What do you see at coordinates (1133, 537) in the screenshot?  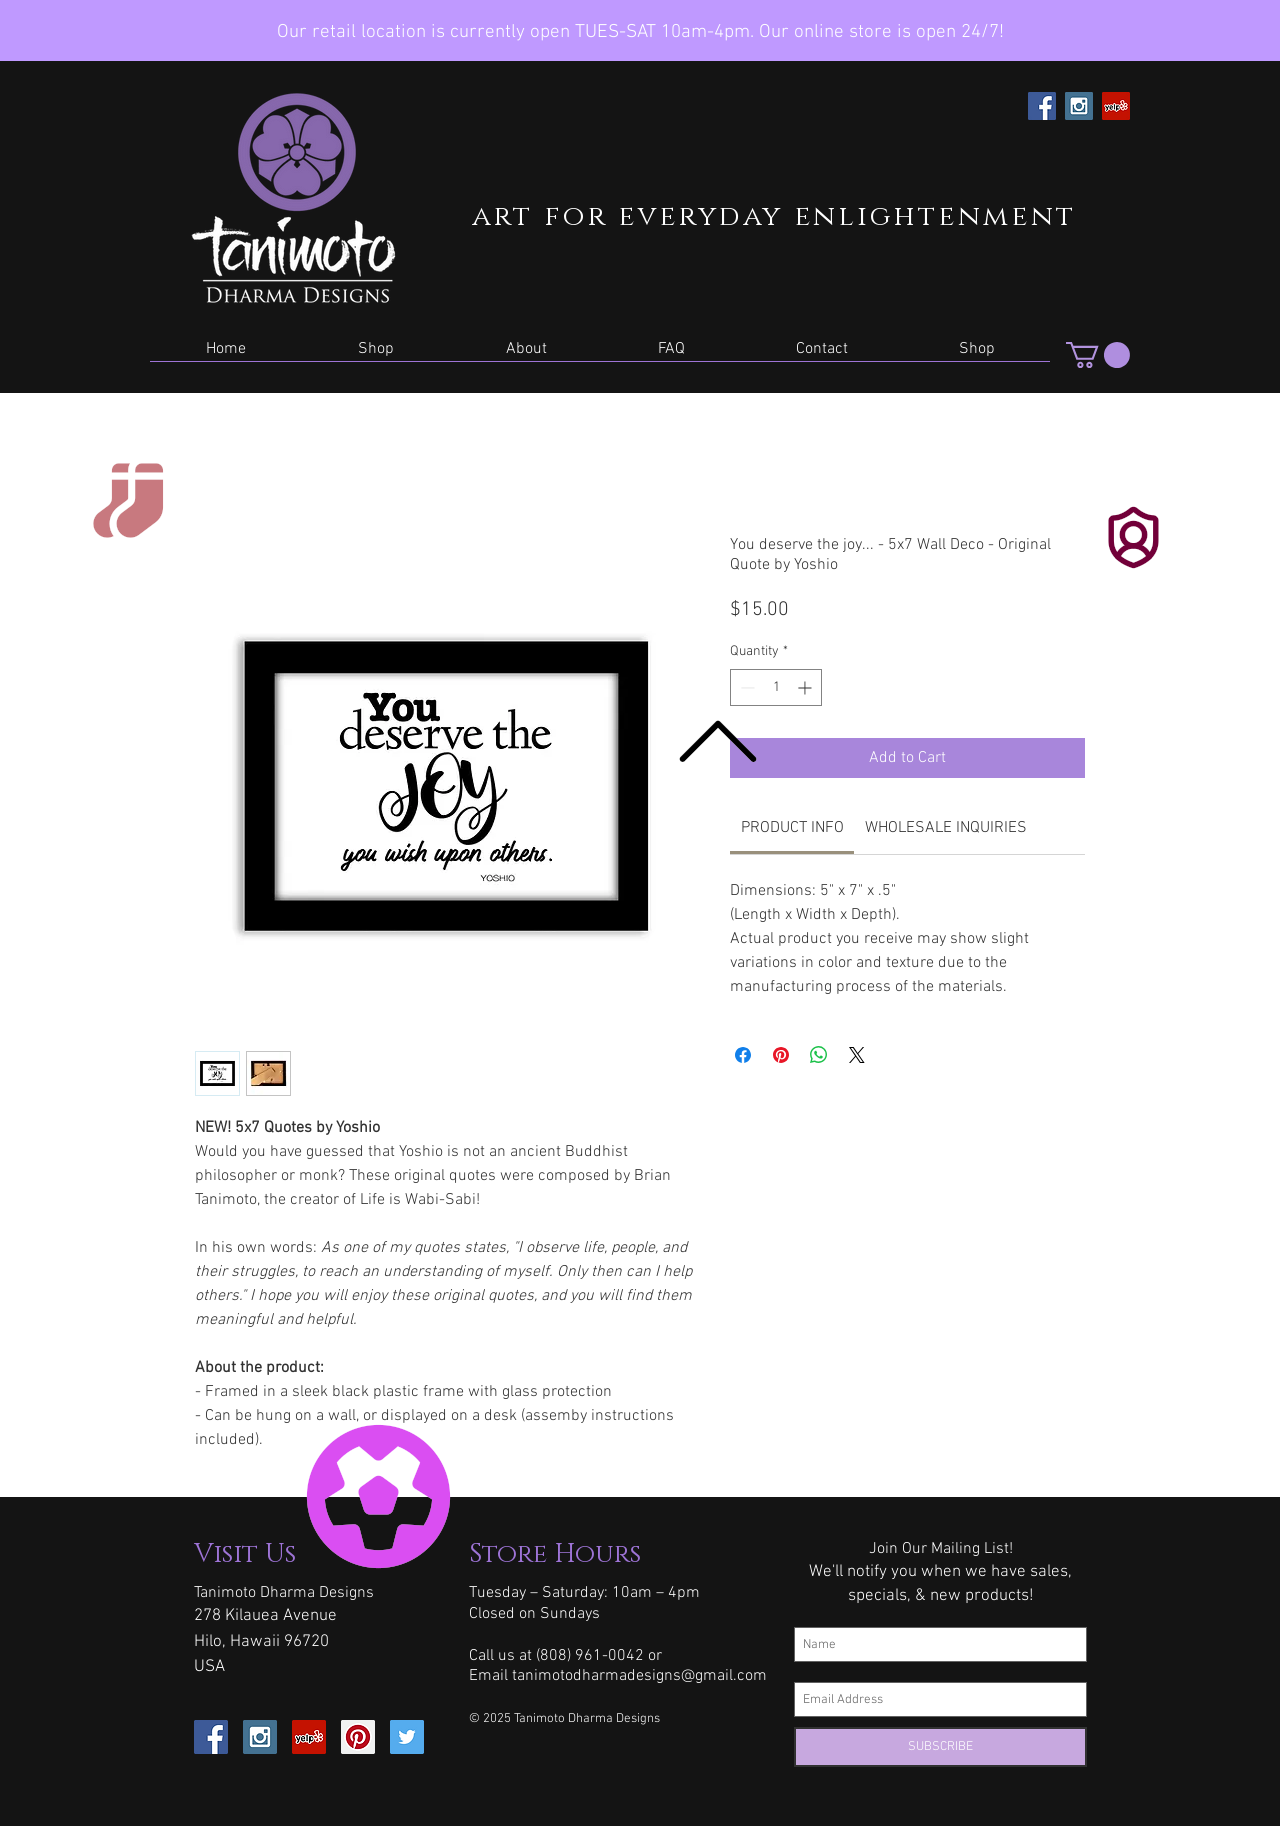 I see `access user privacy or security settings` at bounding box center [1133, 537].